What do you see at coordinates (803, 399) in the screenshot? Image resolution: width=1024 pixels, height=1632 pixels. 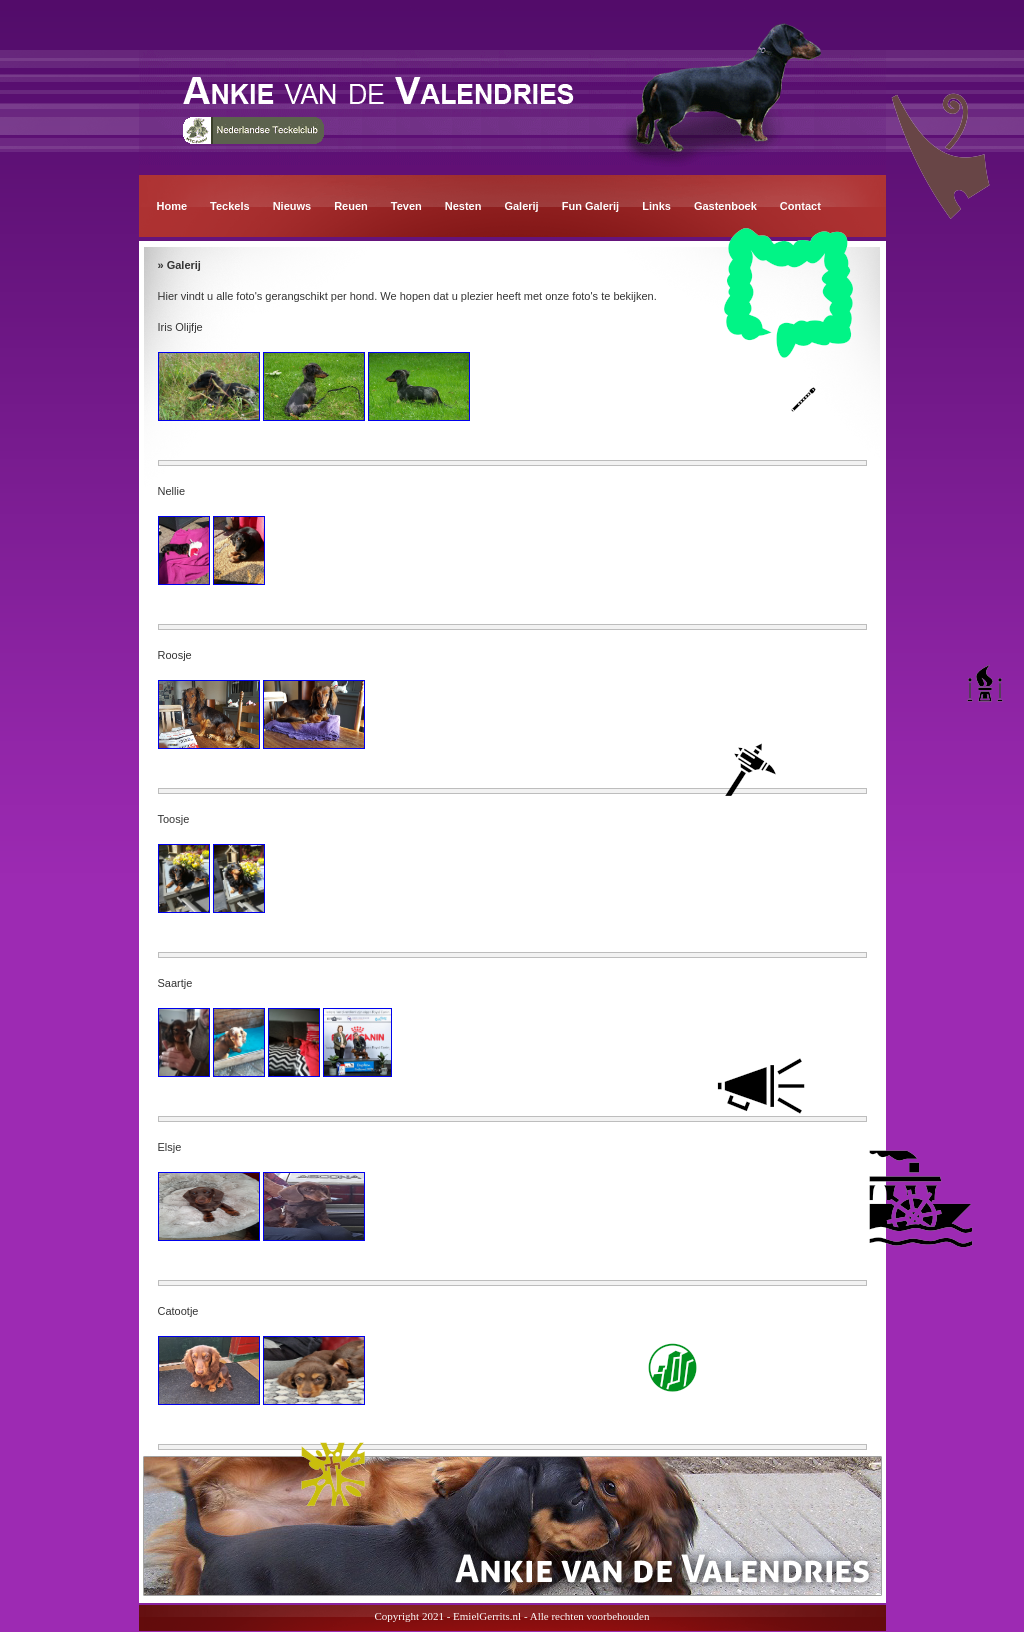 I see `access music or audio player` at bounding box center [803, 399].